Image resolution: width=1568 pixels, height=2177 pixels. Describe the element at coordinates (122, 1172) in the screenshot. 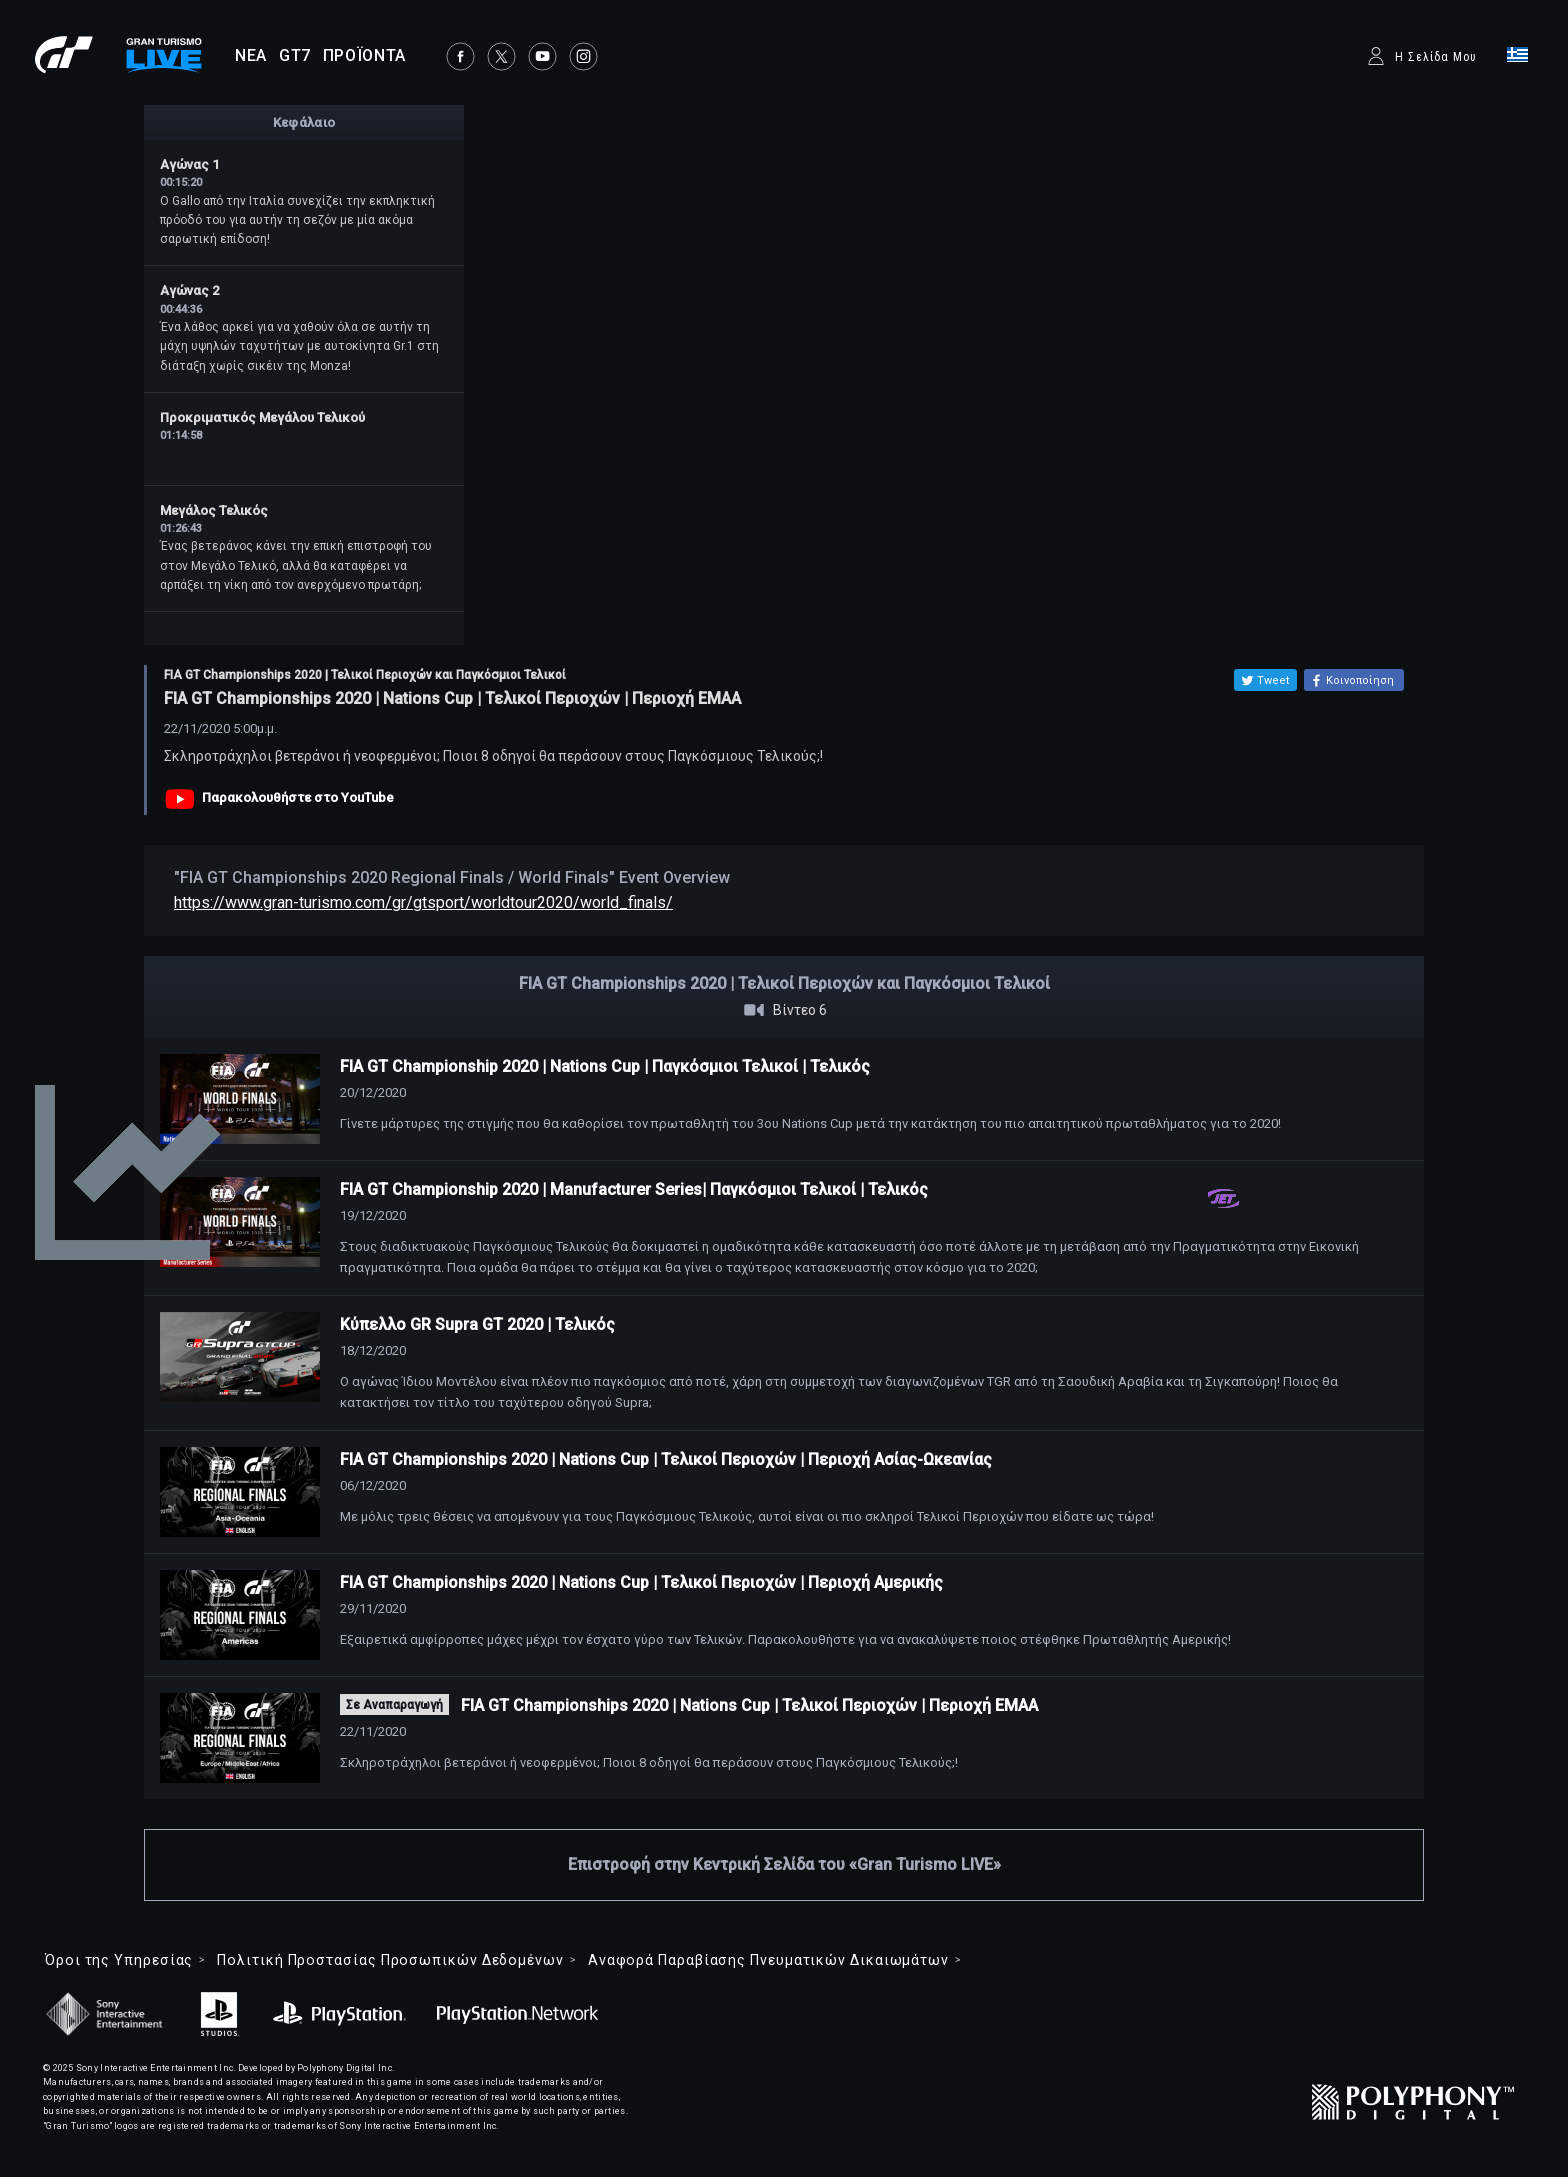

I see `view analytics and performance trends` at that location.